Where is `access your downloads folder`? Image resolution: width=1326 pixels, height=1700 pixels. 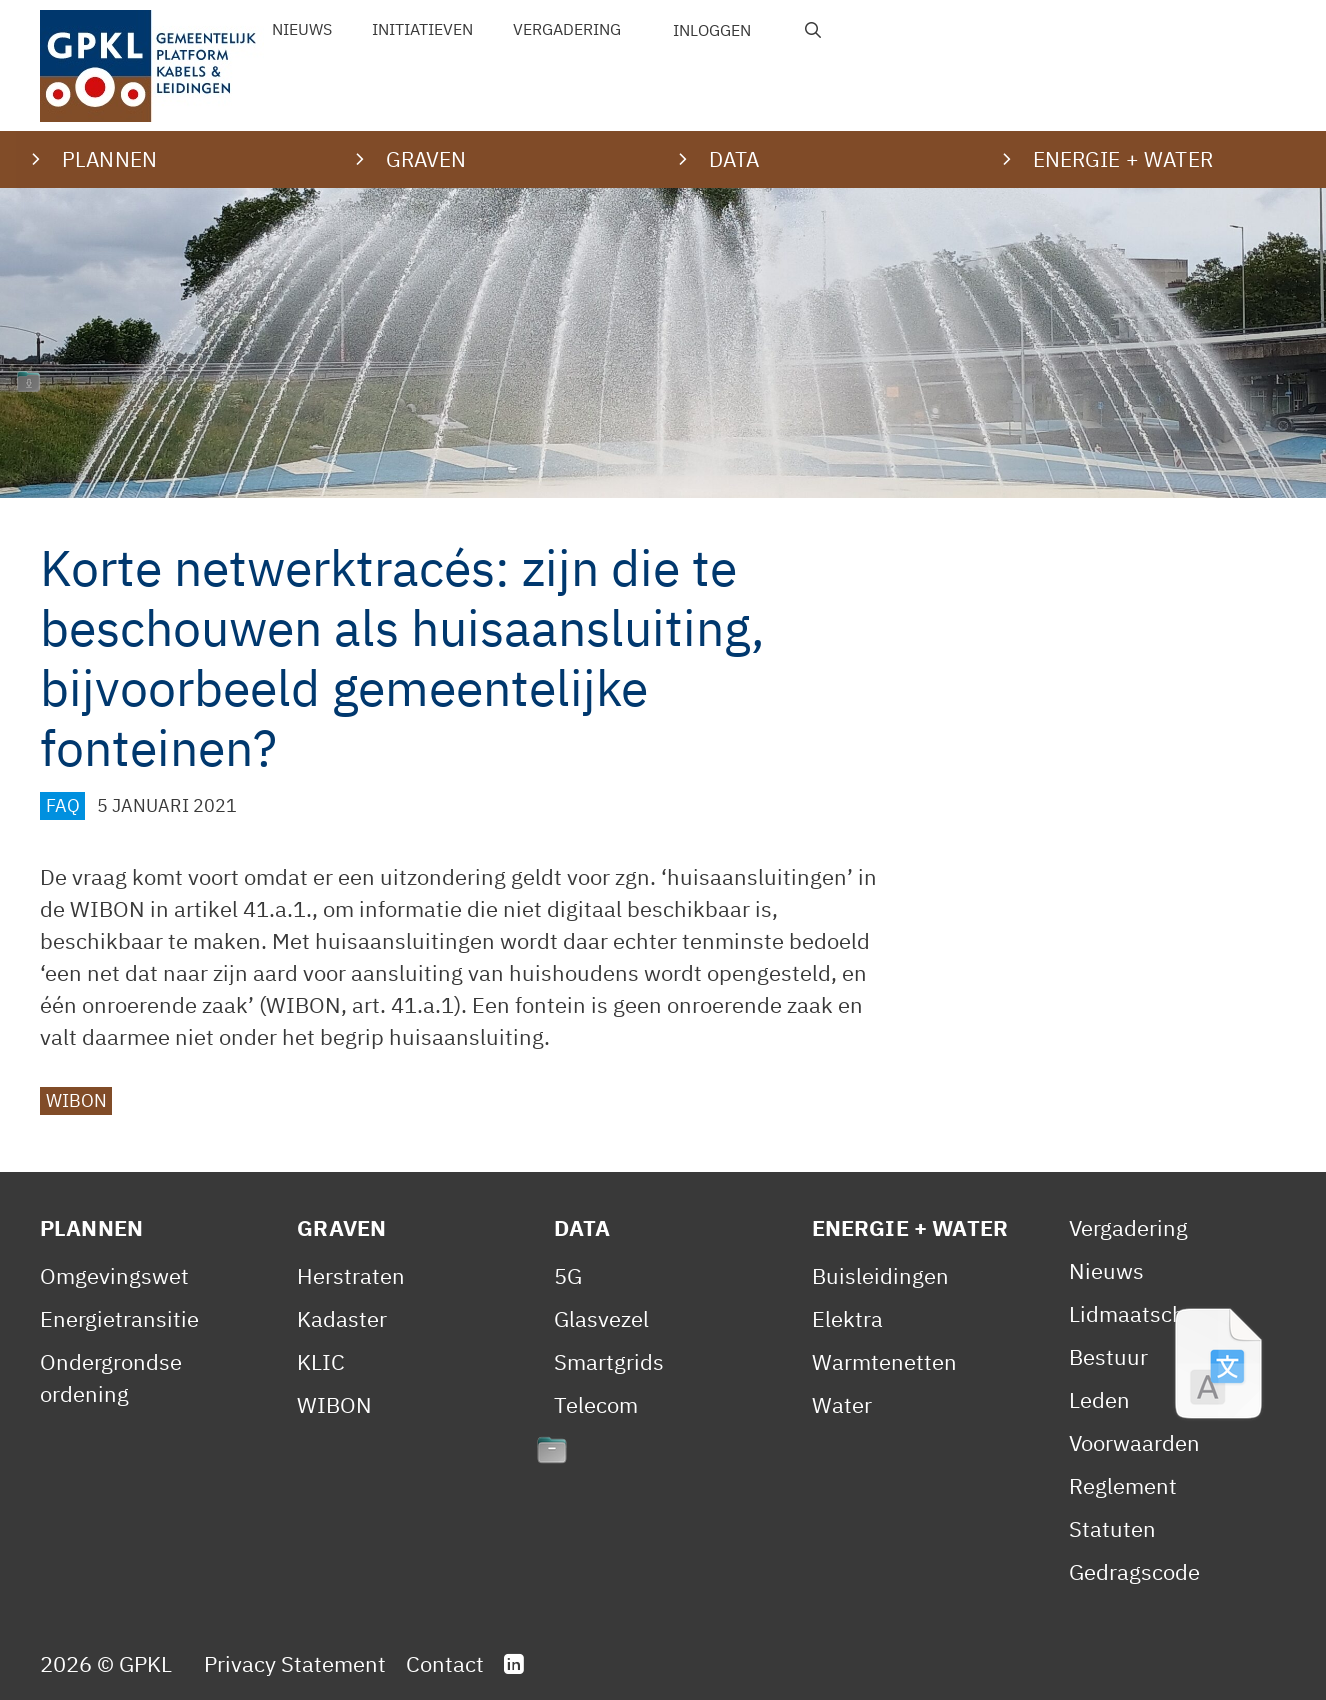 access your downloads folder is located at coordinates (28, 381).